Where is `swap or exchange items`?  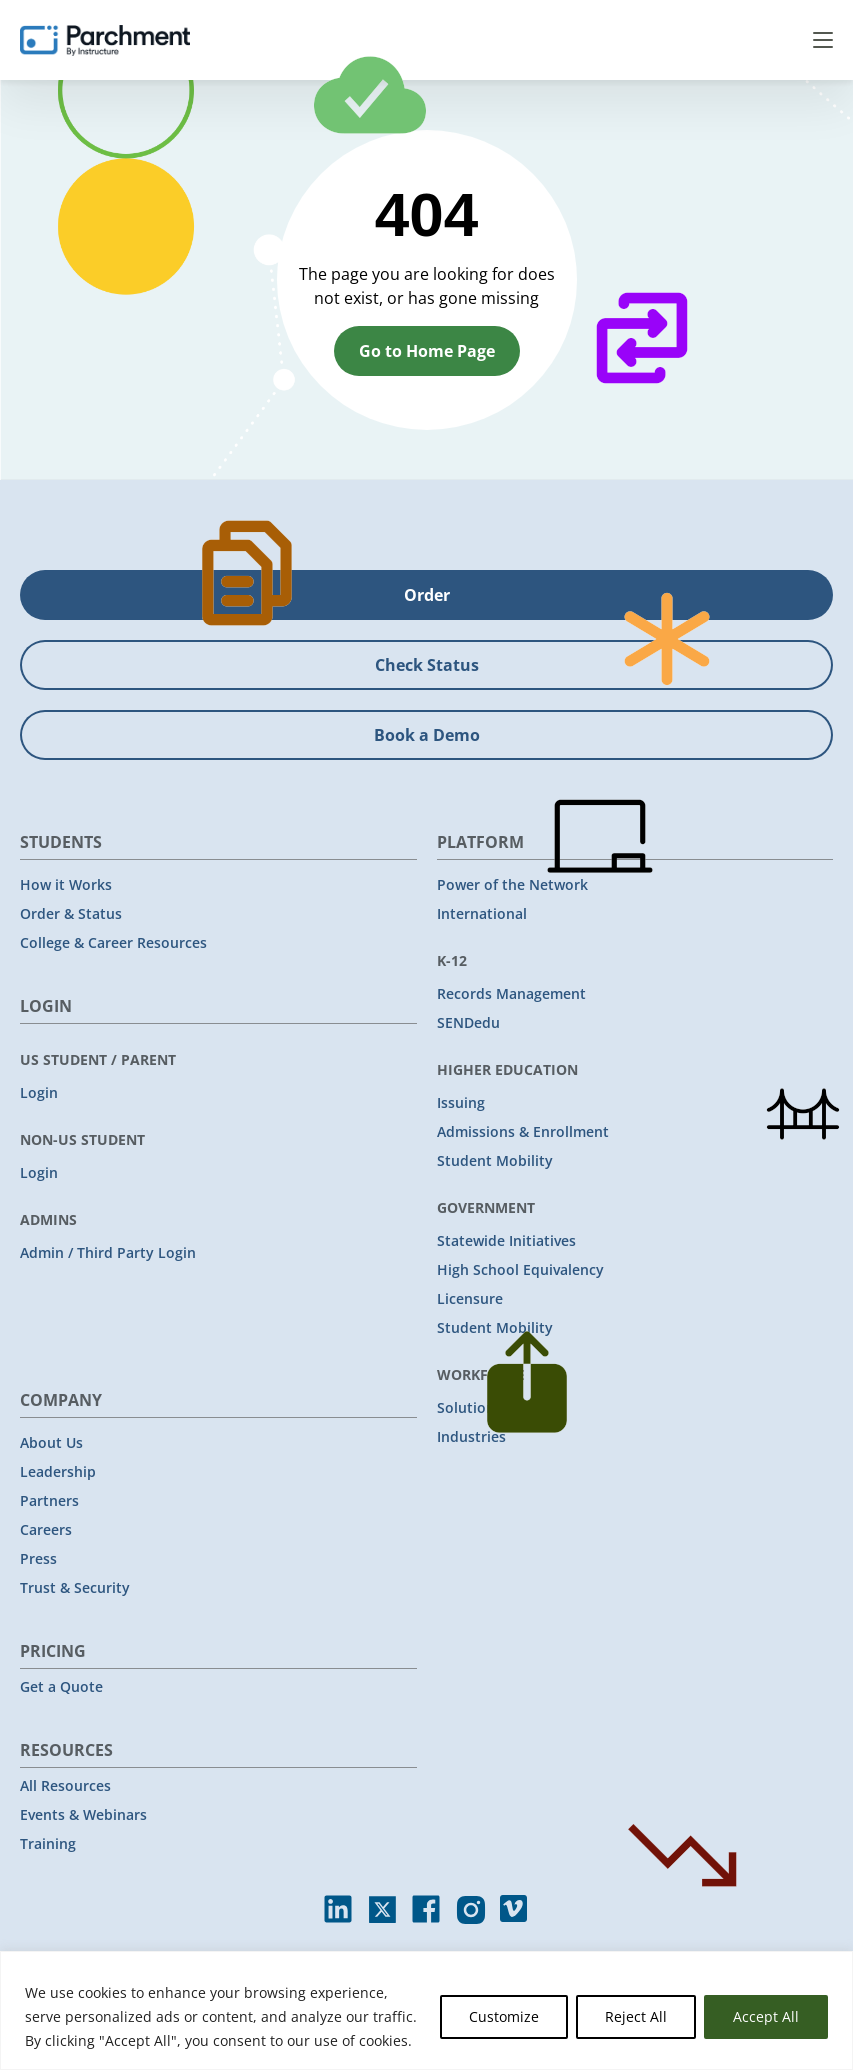
swap or exchange items is located at coordinates (642, 338).